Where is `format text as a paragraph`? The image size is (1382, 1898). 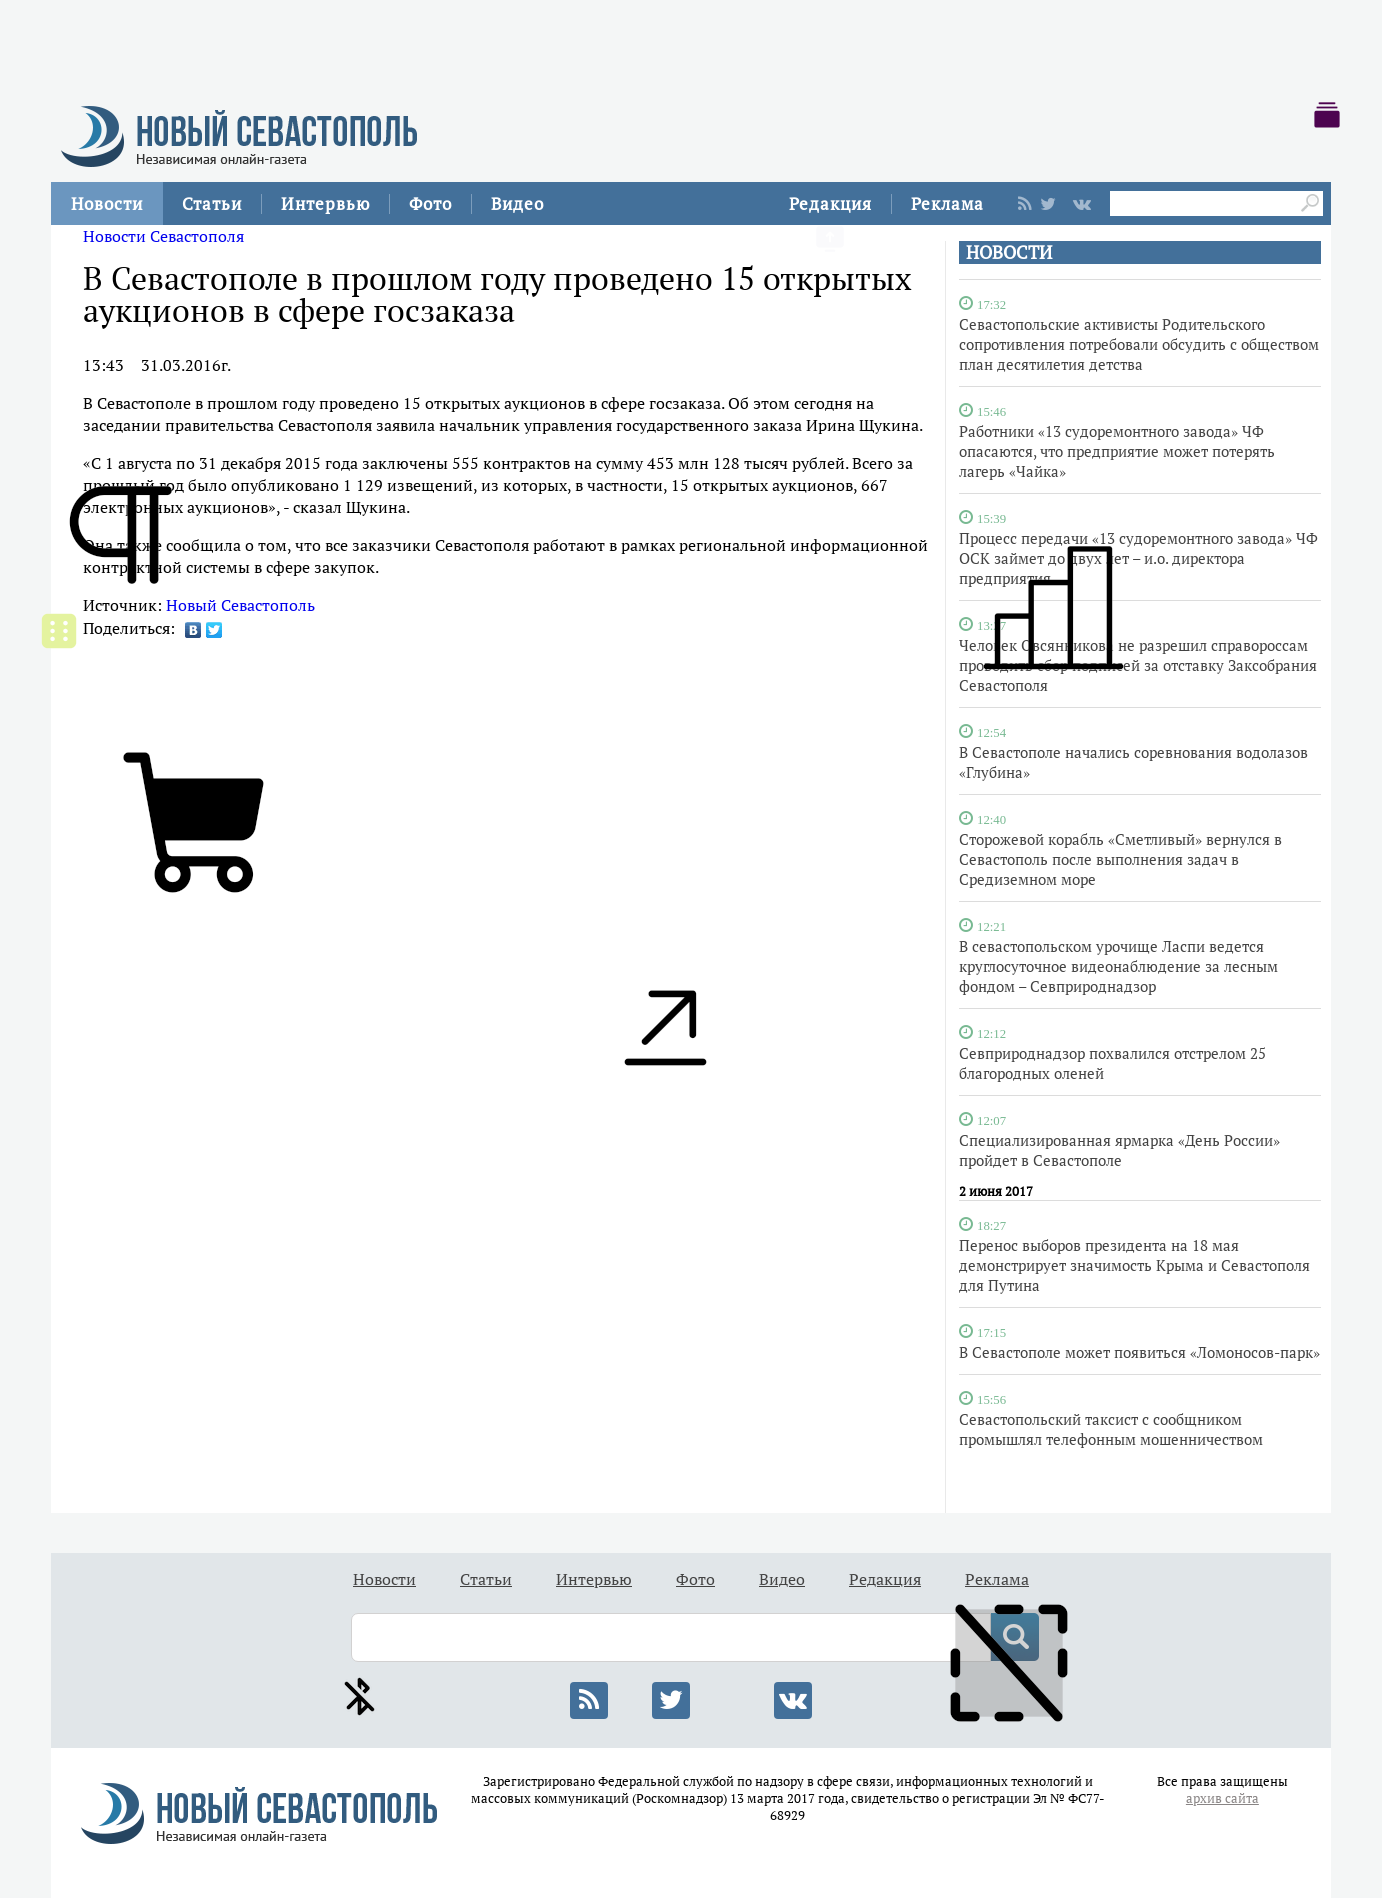 format text as a paragraph is located at coordinates (123, 535).